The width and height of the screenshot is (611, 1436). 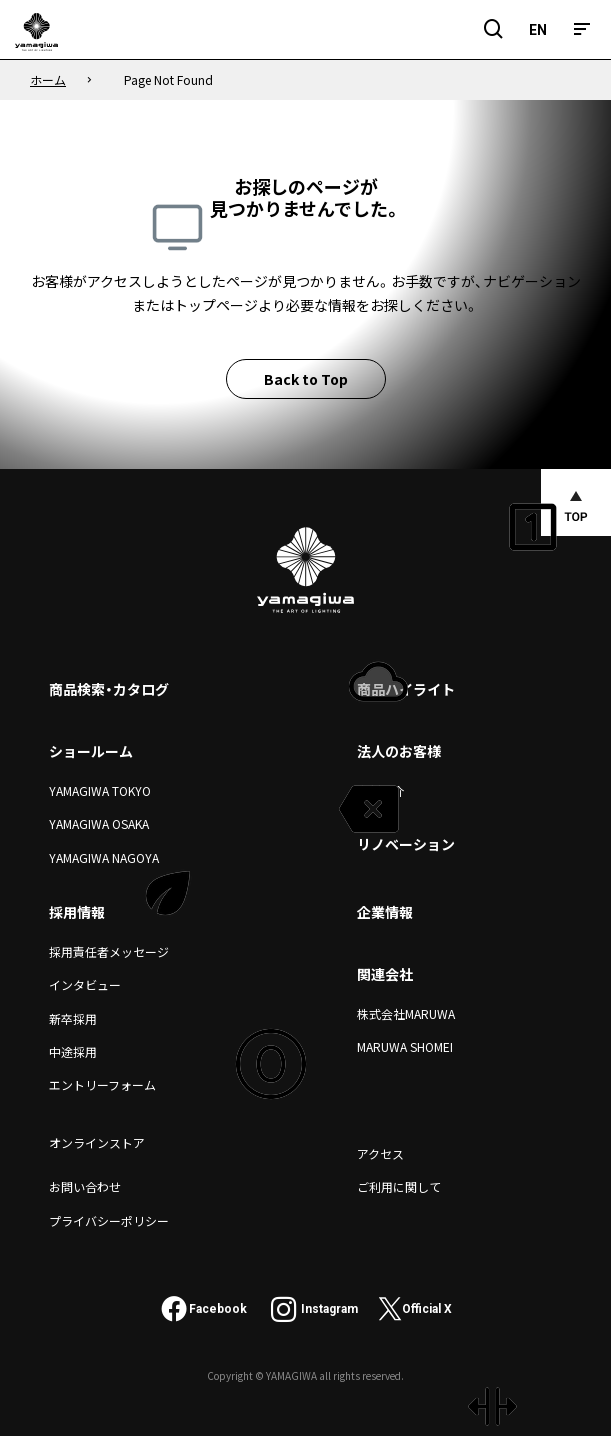 I want to click on indicates eco-friendly or sustainable mode, so click(x=168, y=893).